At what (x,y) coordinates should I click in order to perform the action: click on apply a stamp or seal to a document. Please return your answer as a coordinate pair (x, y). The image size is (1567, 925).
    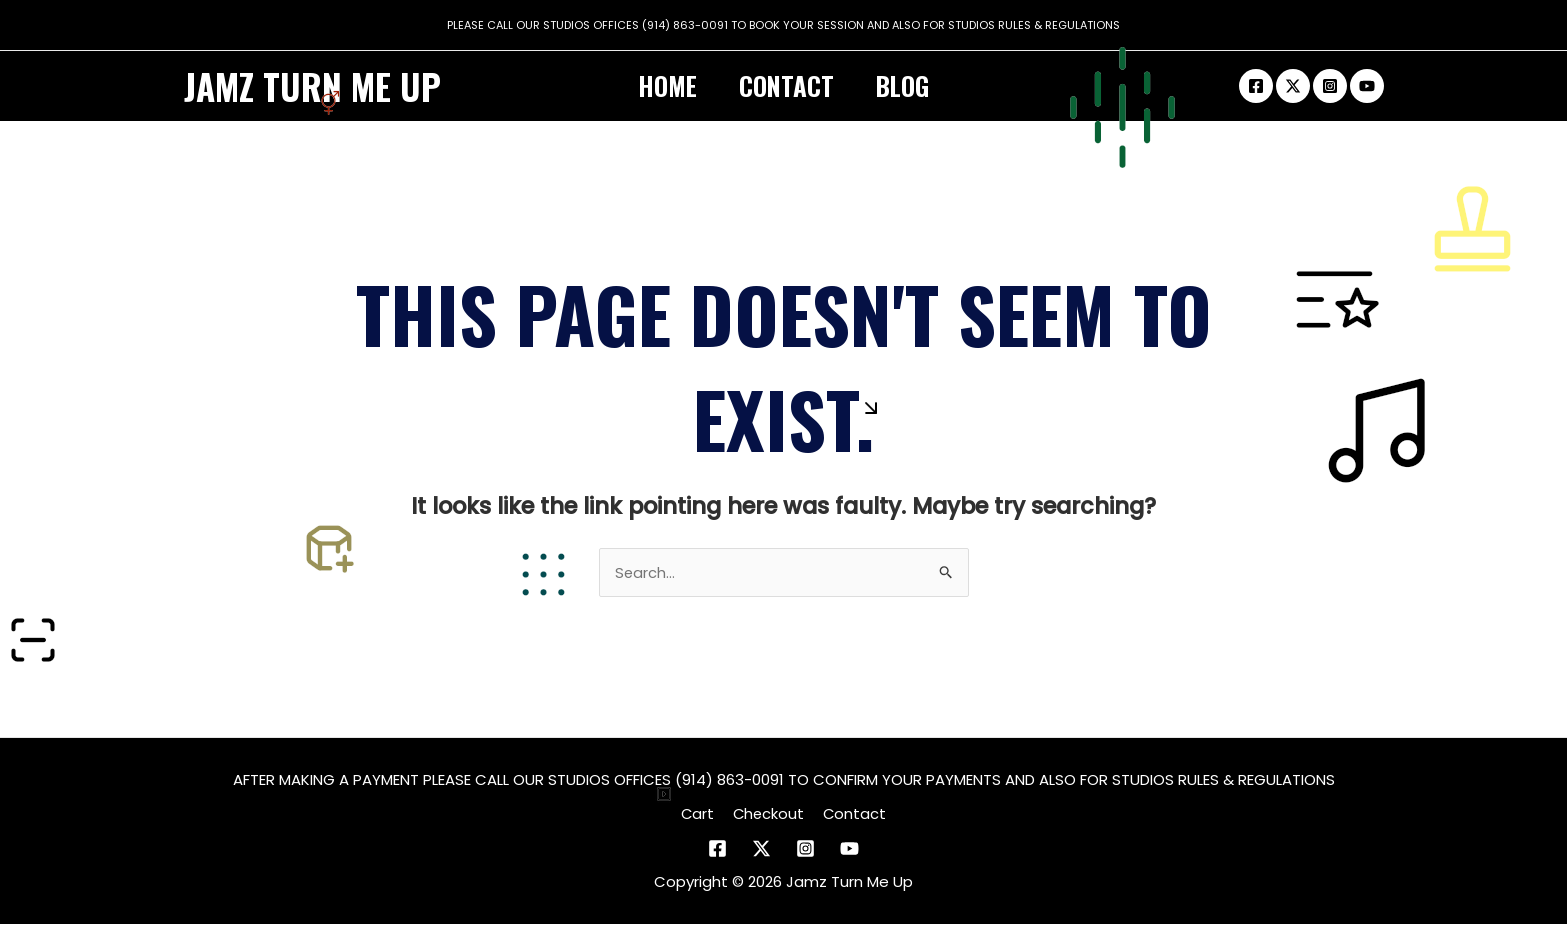
    Looking at the image, I should click on (1472, 230).